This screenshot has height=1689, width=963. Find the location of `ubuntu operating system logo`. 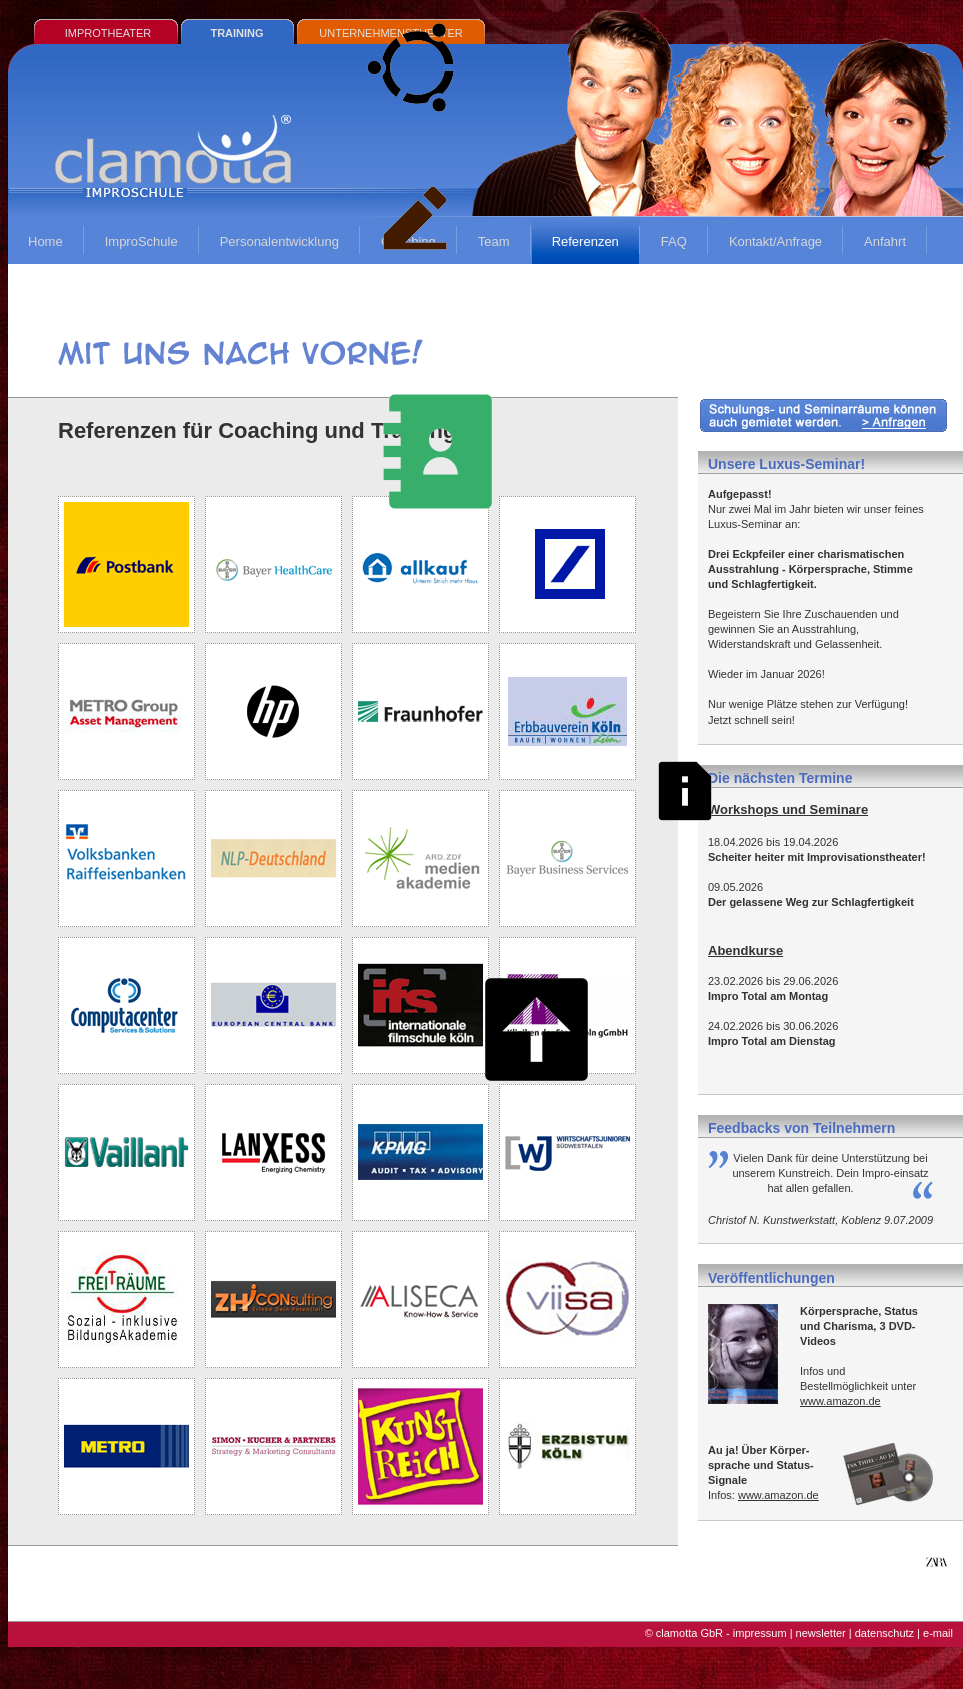

ubuntu operating system logo is located at coordinates (417, 67).